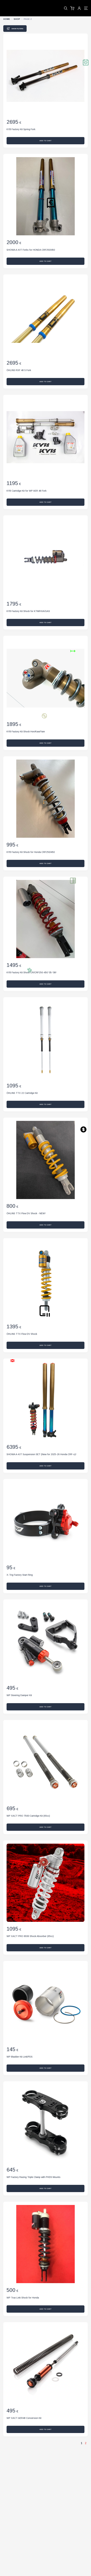 Image resolution: width=91 pixels, height=2576 pixels. Describe the element at coordinates (73, 881) in the screenshot. I see `toggle half-screen or split view mode` at that location.